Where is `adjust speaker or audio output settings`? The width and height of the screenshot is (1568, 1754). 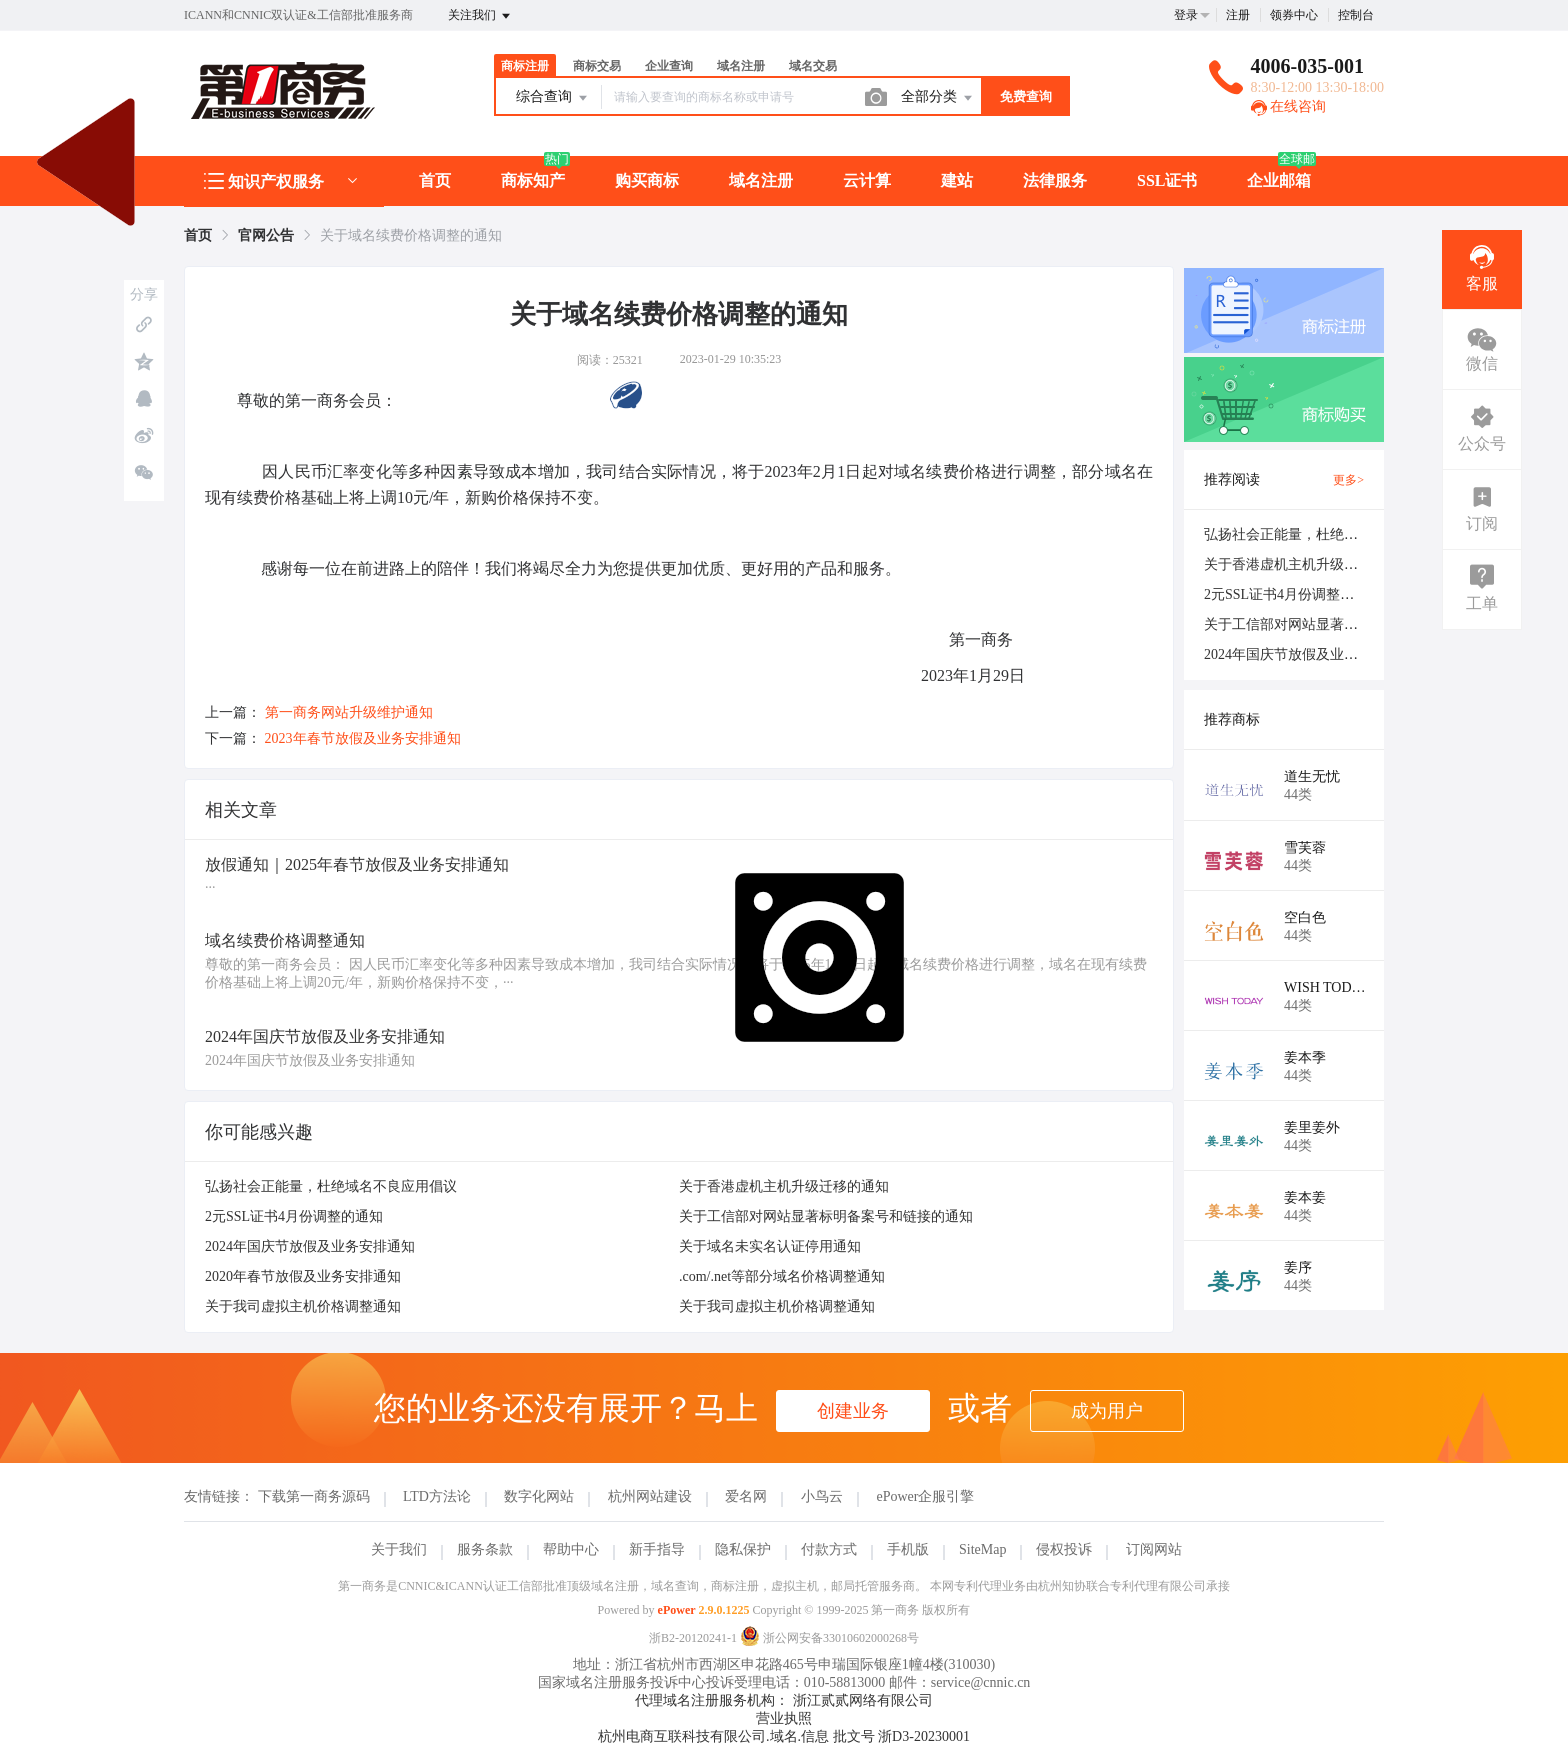 adjust speaker or audio output settings is located at coordinates (819, 957).